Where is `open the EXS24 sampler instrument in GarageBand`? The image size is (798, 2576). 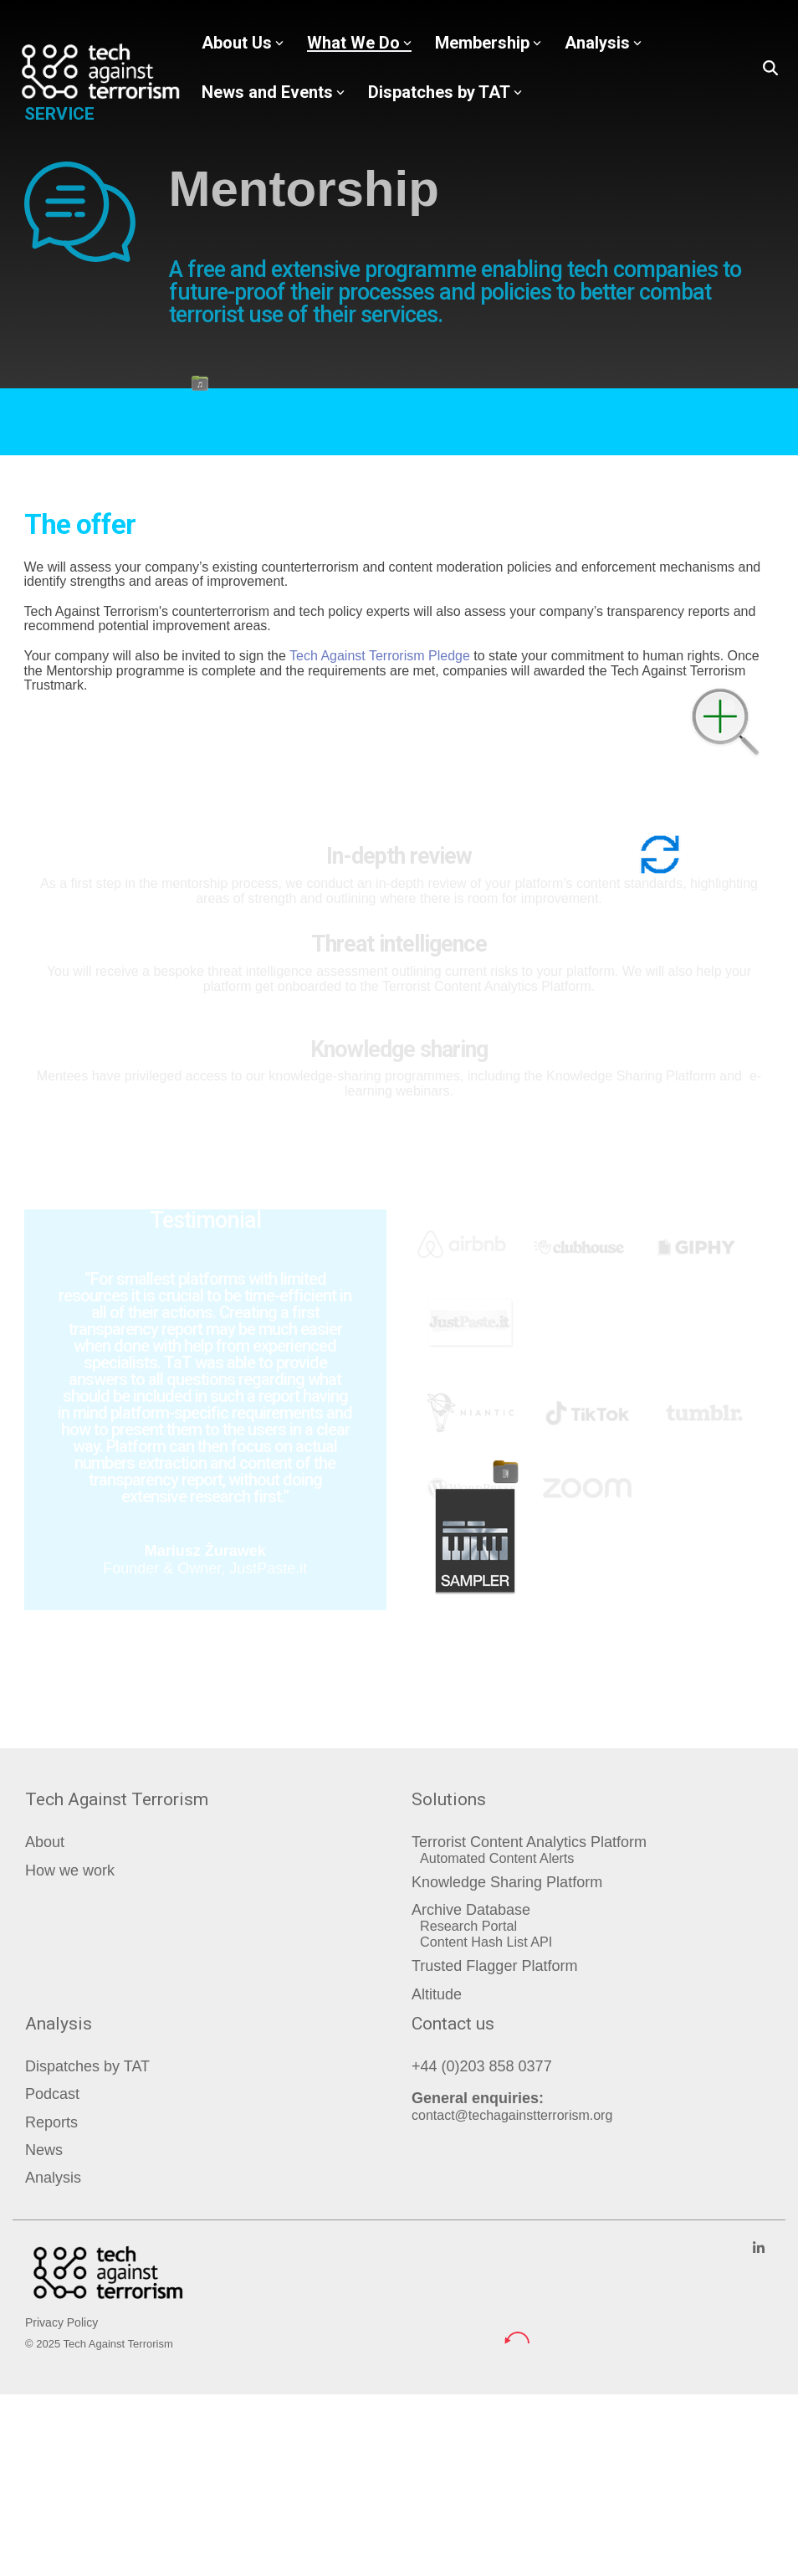 open the EXS24 sampler instrument in GarageBand is located at coordinates (475, 1543).